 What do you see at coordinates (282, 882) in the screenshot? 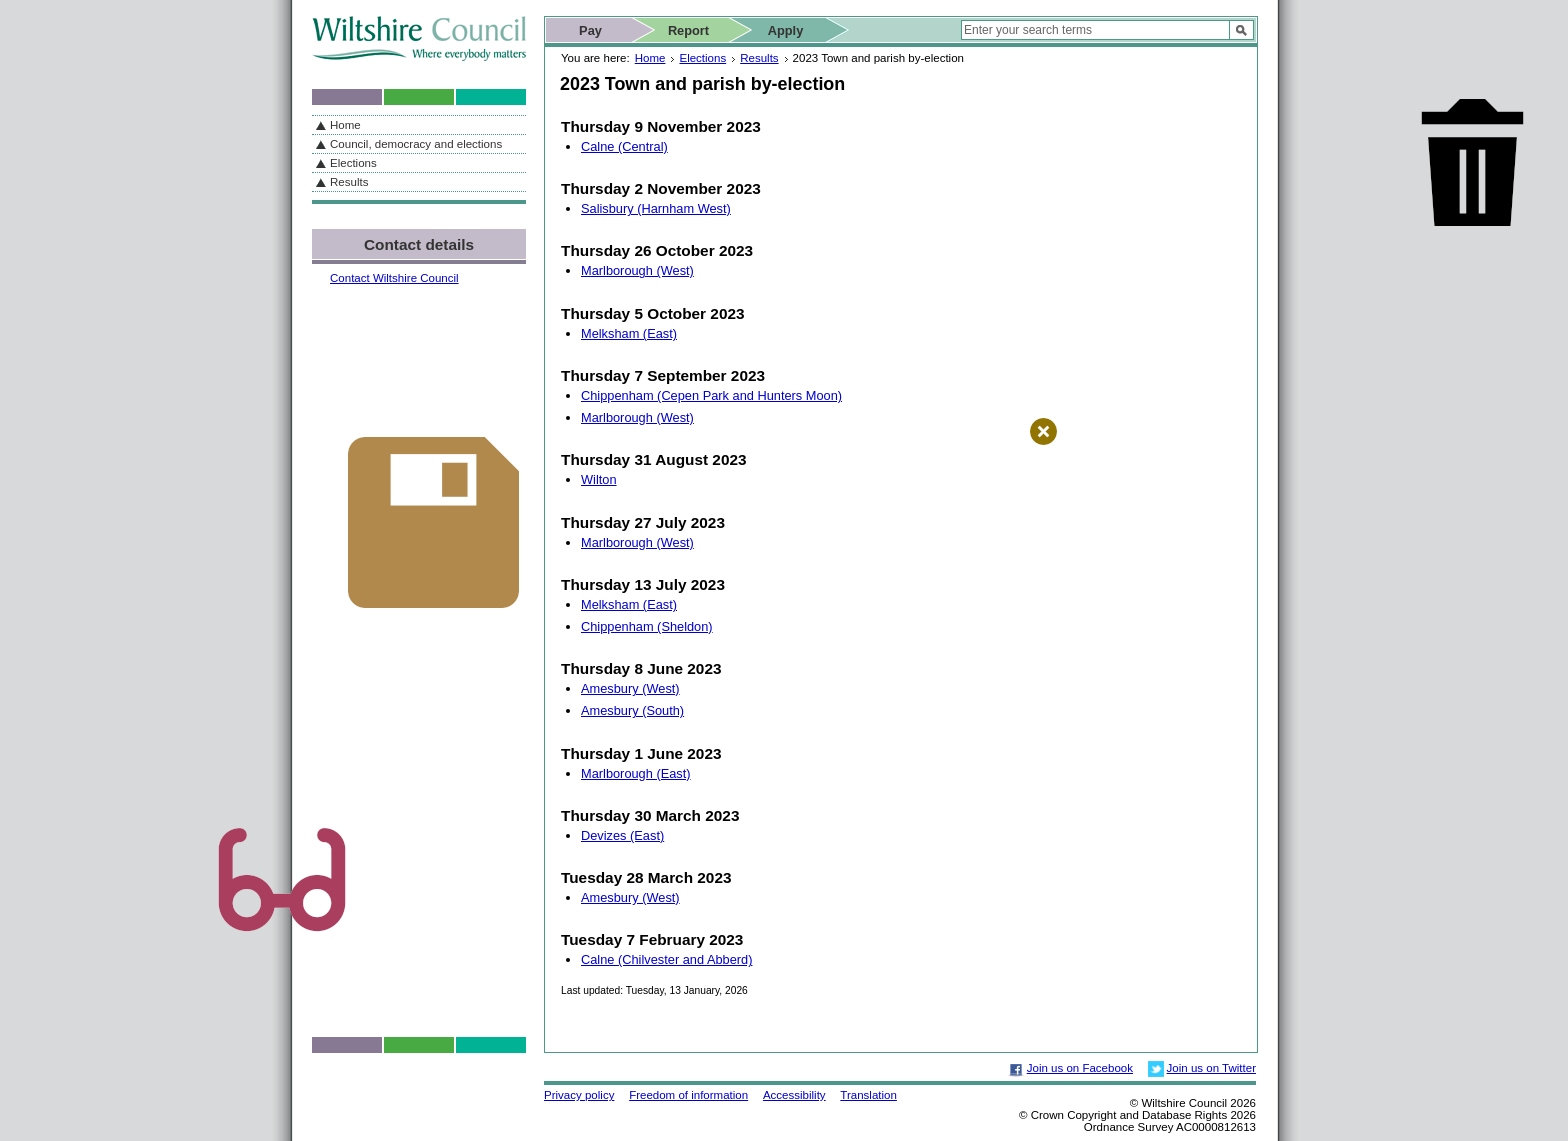
I see `enable reading mode or accessibility features` at bounding box center [282, 882].